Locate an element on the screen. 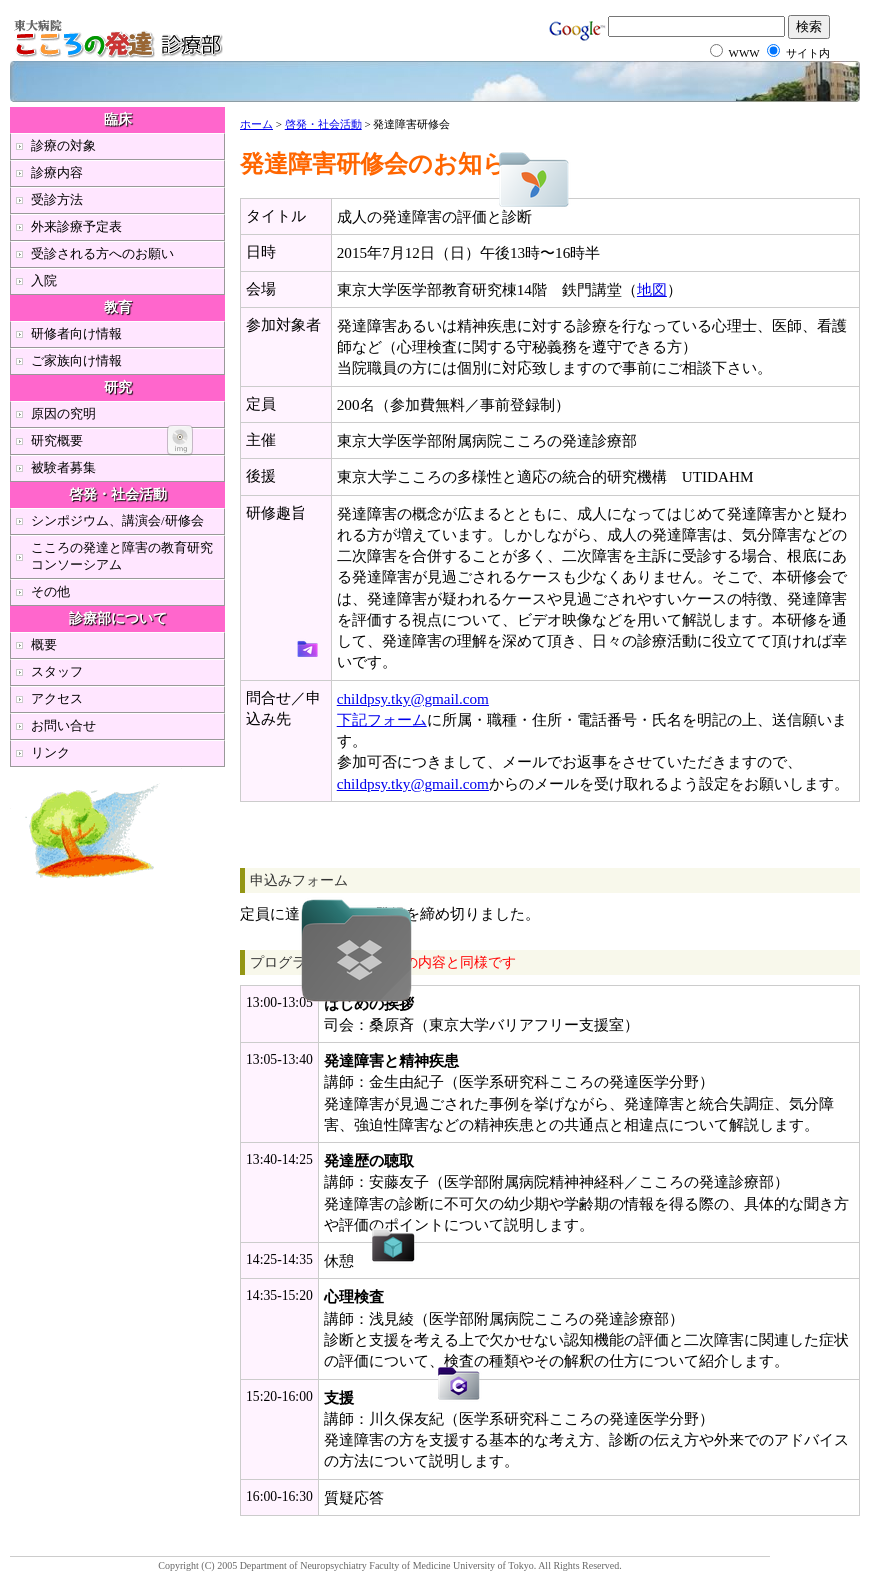 This screenshot has width=870, height=1584. folder containing C# project files is located at coordinates (458, 1384).